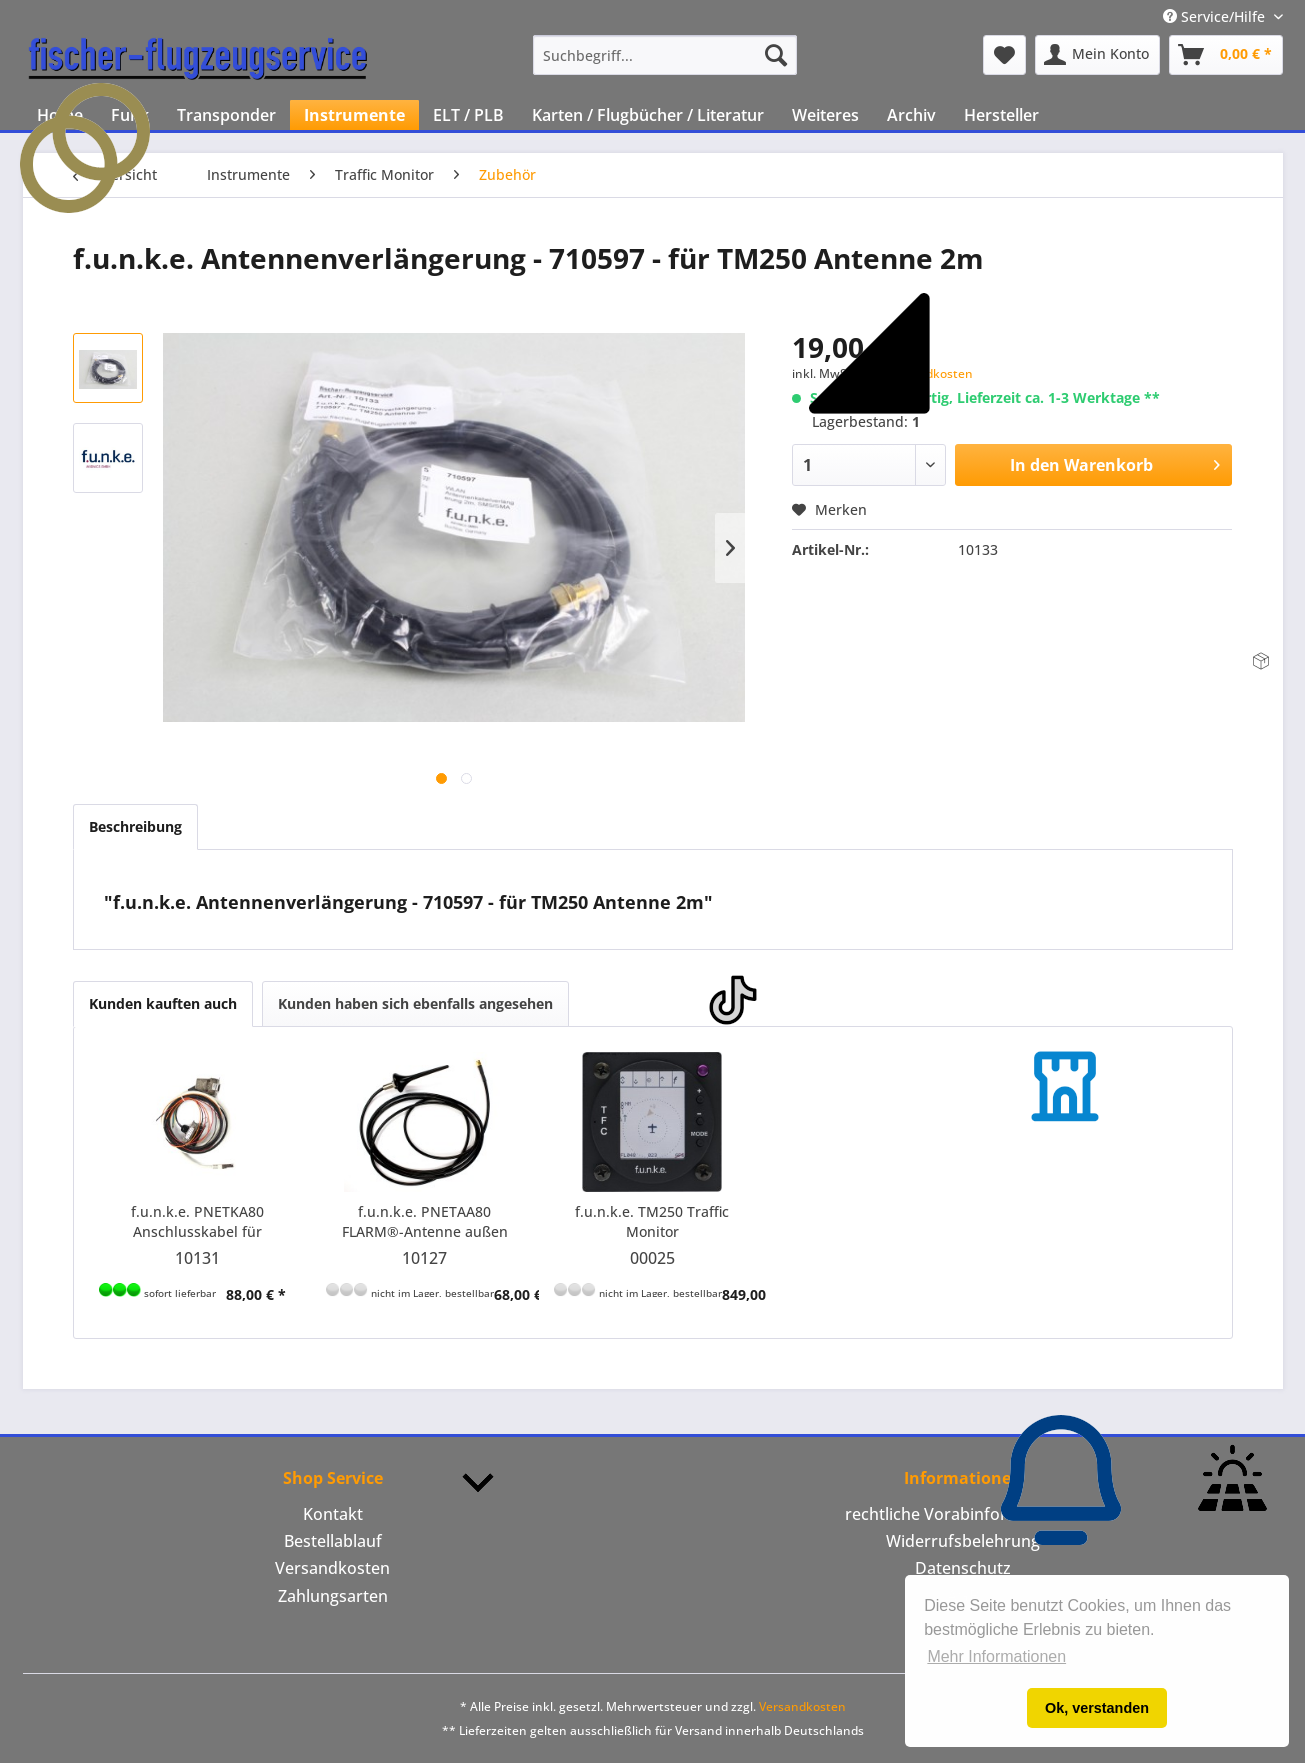 The width and height of the screenshot is (1305, 1763). What do you see at coordinates (478, 1482) in the screenshot?
I see `expand a collapsed section or dropdown menu` at bounding box center [478, 1482].